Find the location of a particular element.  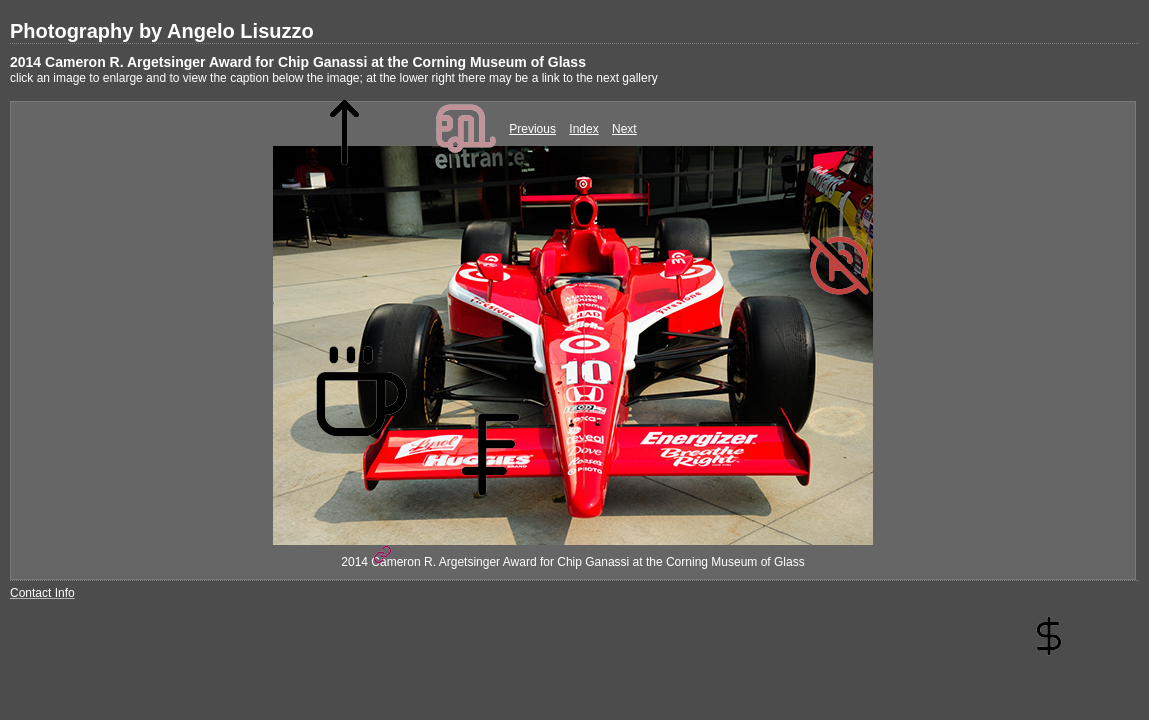

take a coffee break or set a break reminder is located at coordinates (359, 393).